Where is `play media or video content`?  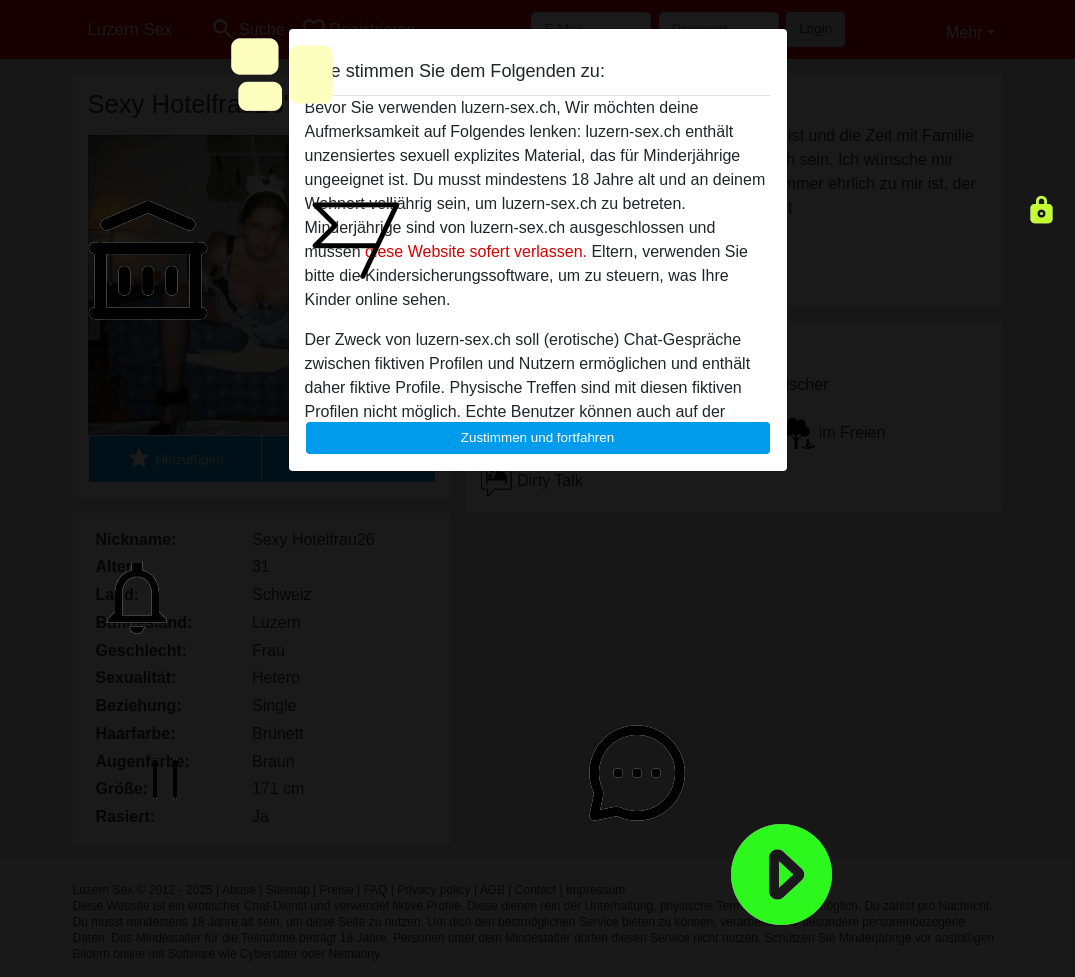
play media or video content is located at coordinates (781, 874).